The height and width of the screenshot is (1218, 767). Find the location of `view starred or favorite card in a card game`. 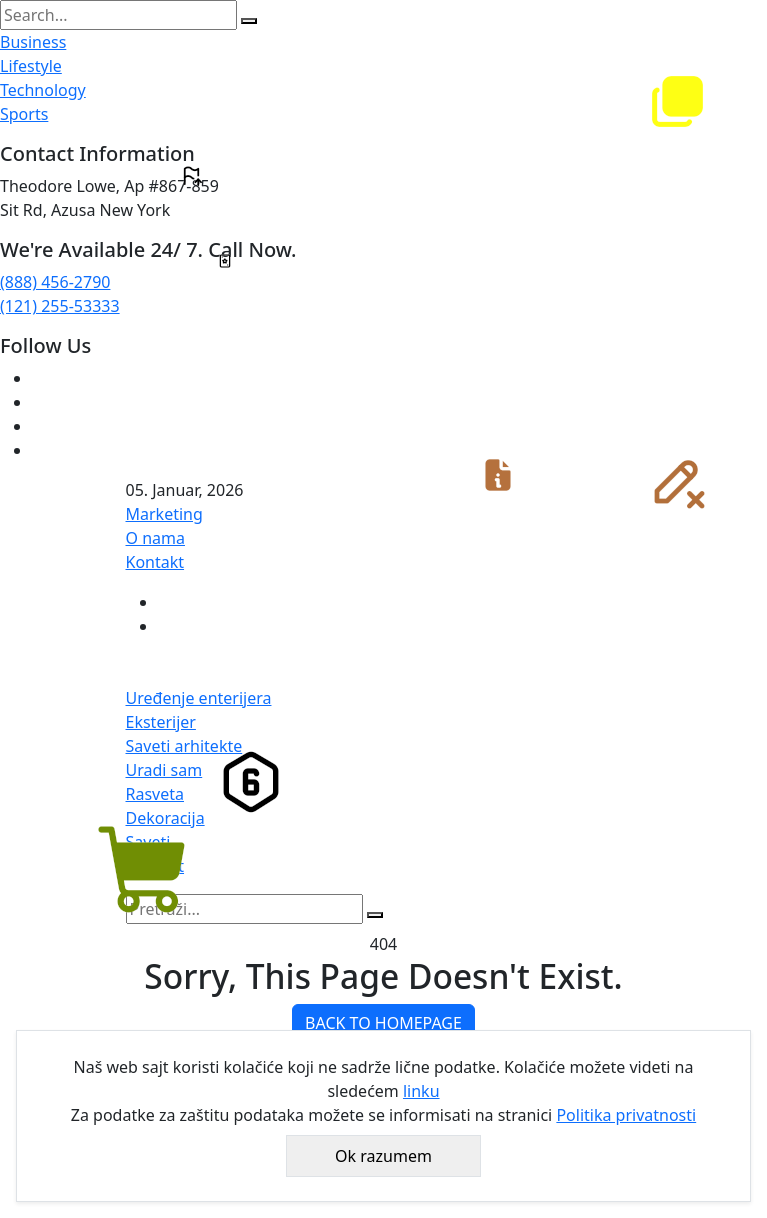

view starred or favorite card in a card game is located at coordinates (225, 261).